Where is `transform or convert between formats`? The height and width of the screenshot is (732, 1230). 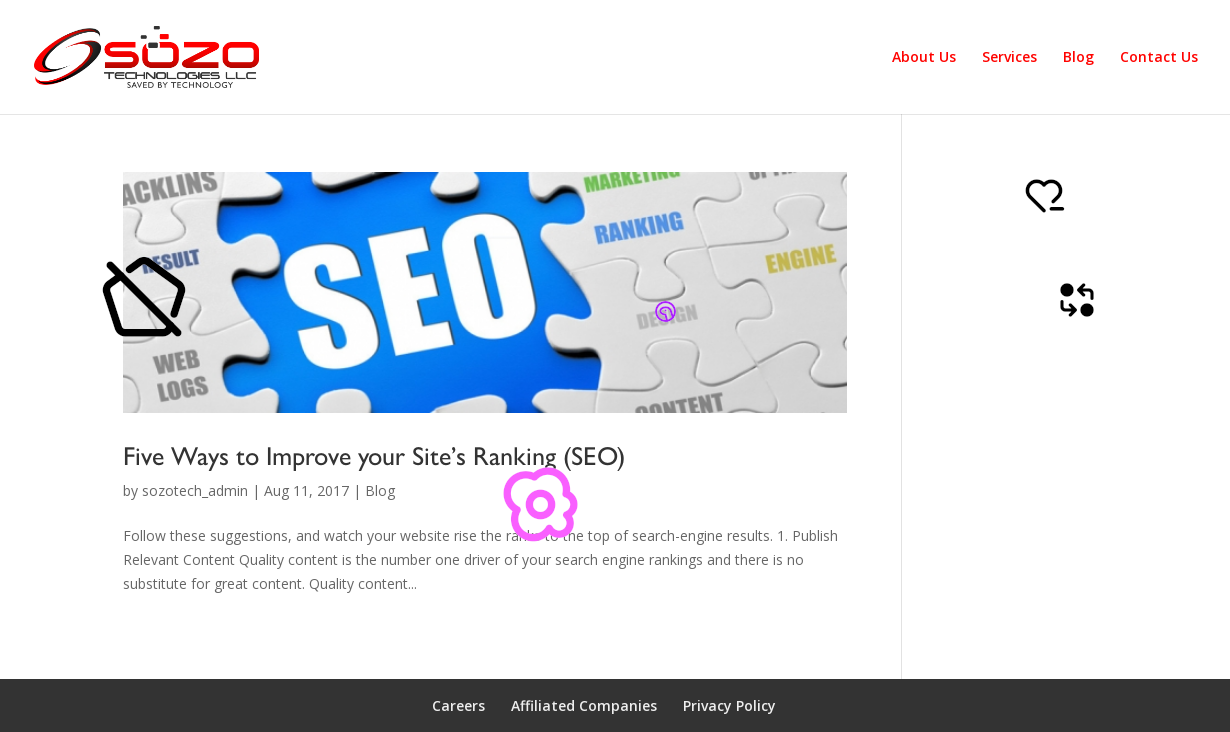
transform or convert between formats is located at coordinates (1077, 300).